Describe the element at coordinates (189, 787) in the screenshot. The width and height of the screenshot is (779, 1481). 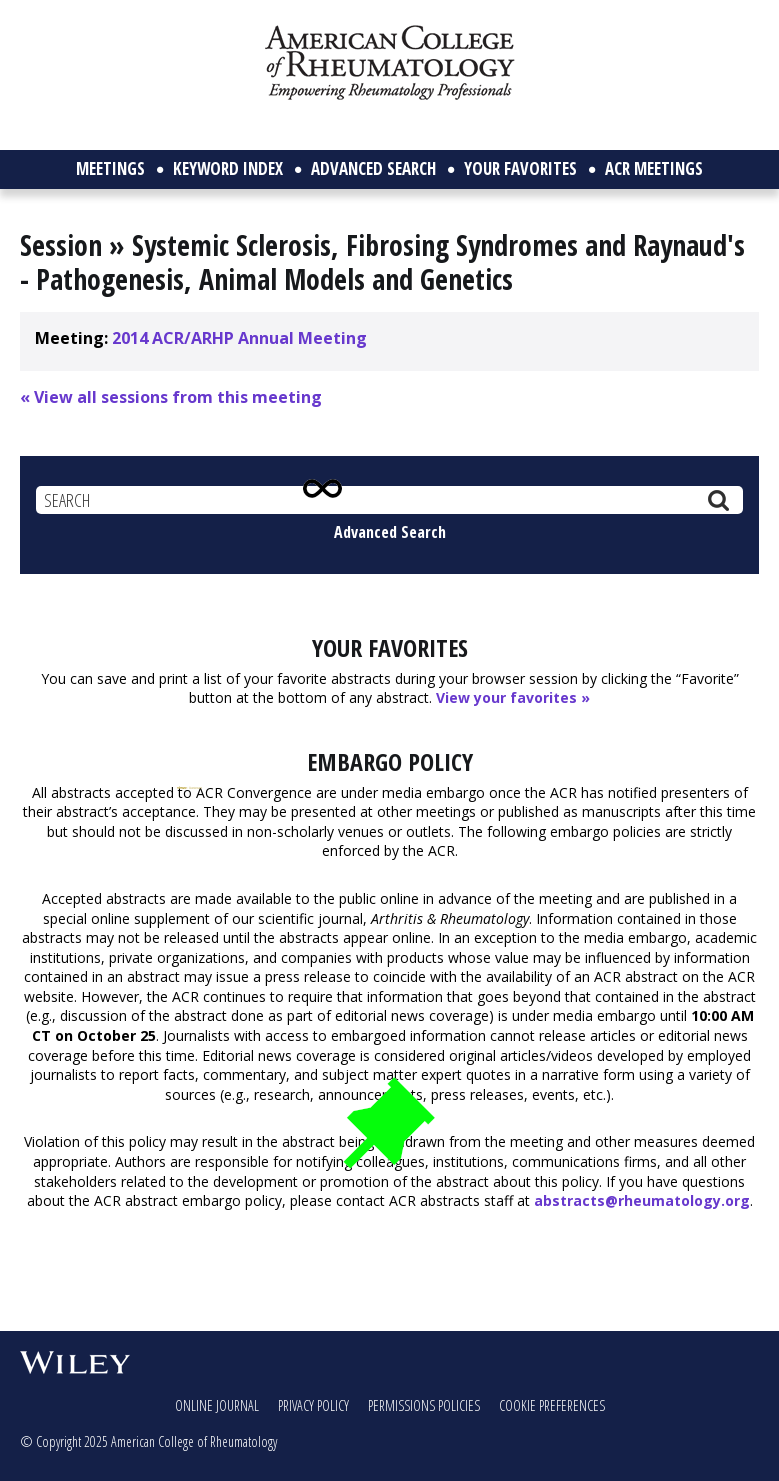
I see `open vimeo livestream app` at that location.